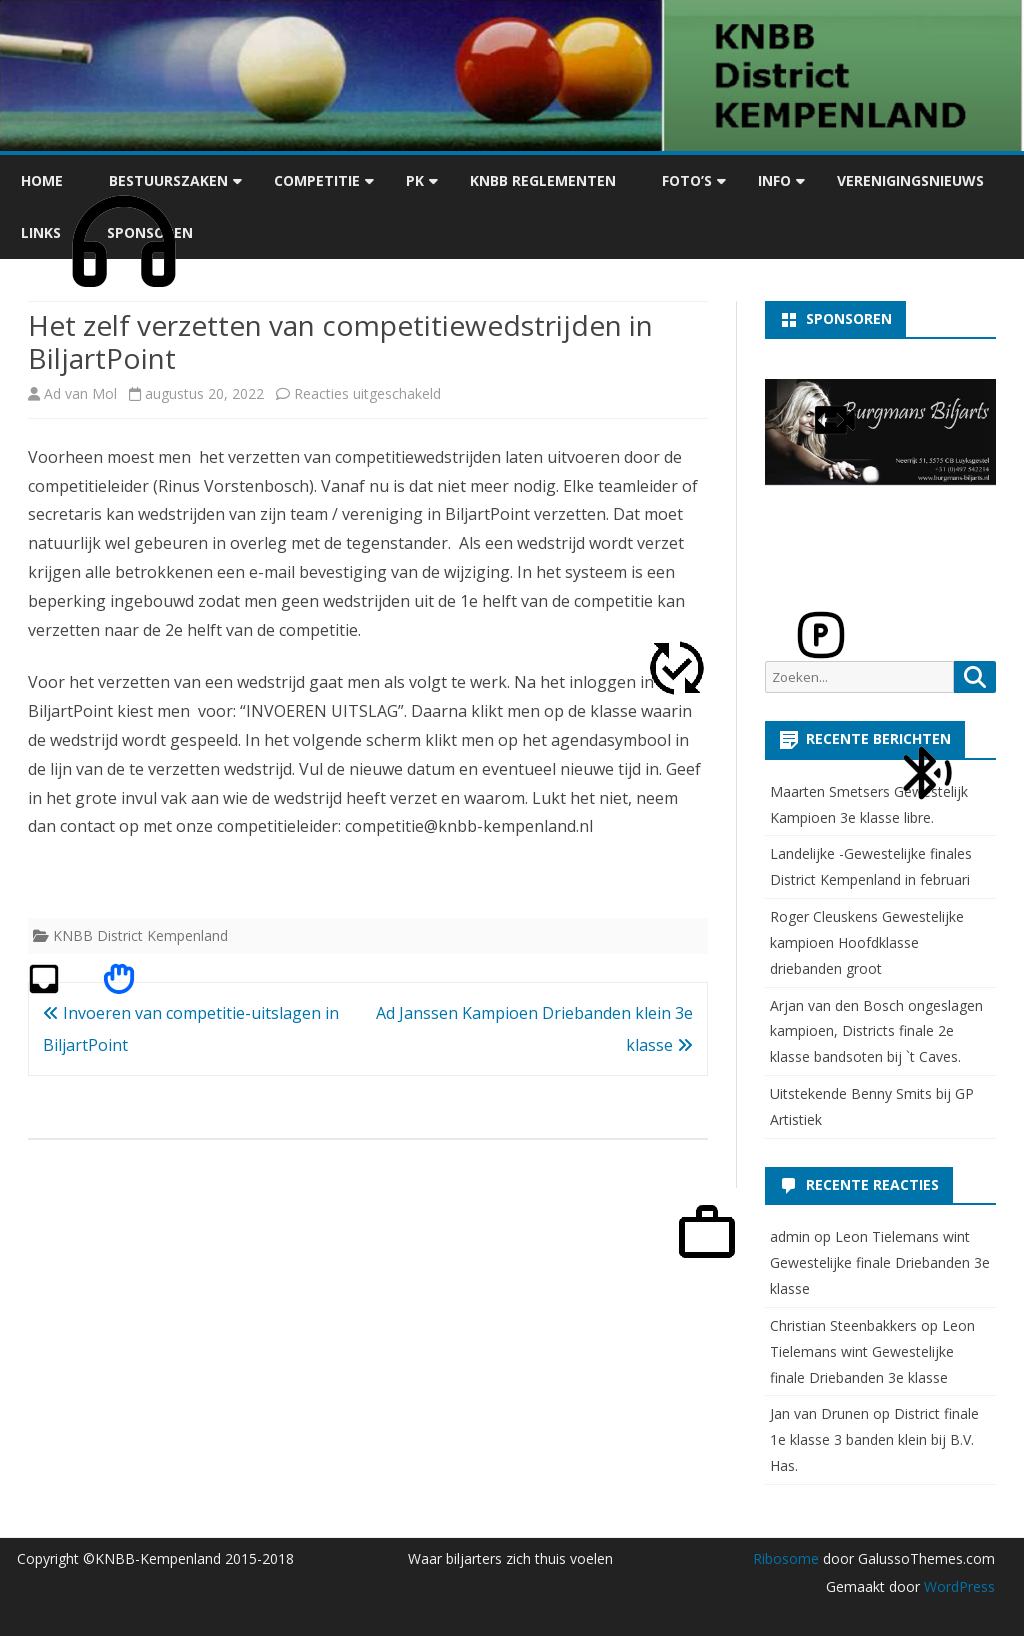 The height and width of the screenshot is (1636, 1024). Describe the element at coordinates (677, 668) in the screenshot. I see `indicates content has been published with recent changes` at that location.